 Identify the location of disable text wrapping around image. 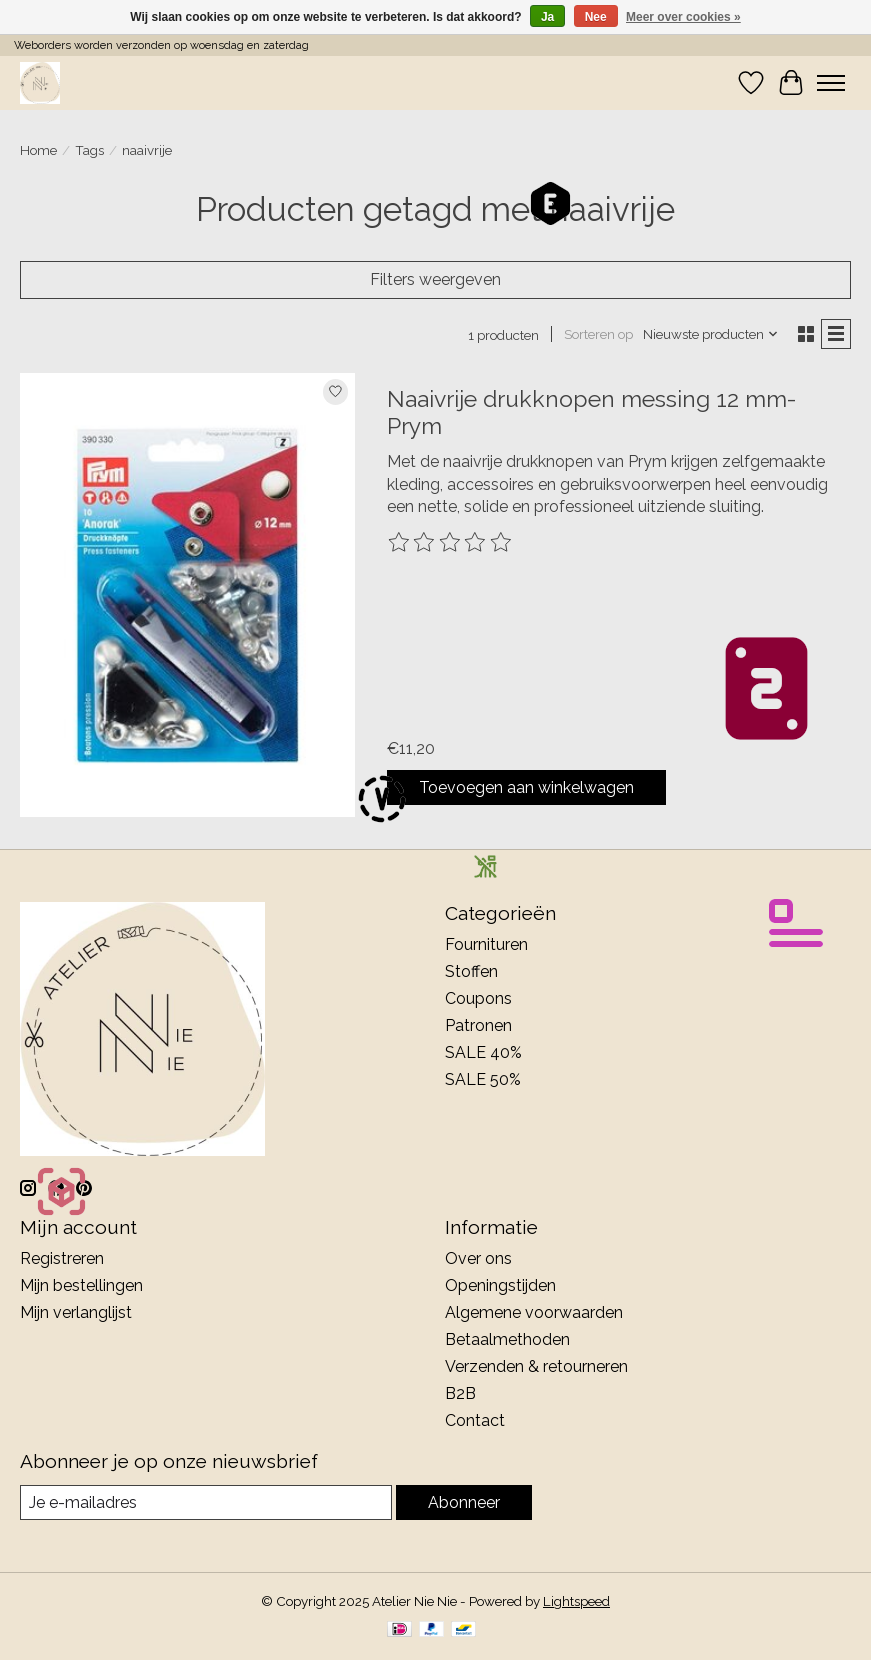
(796, 923).